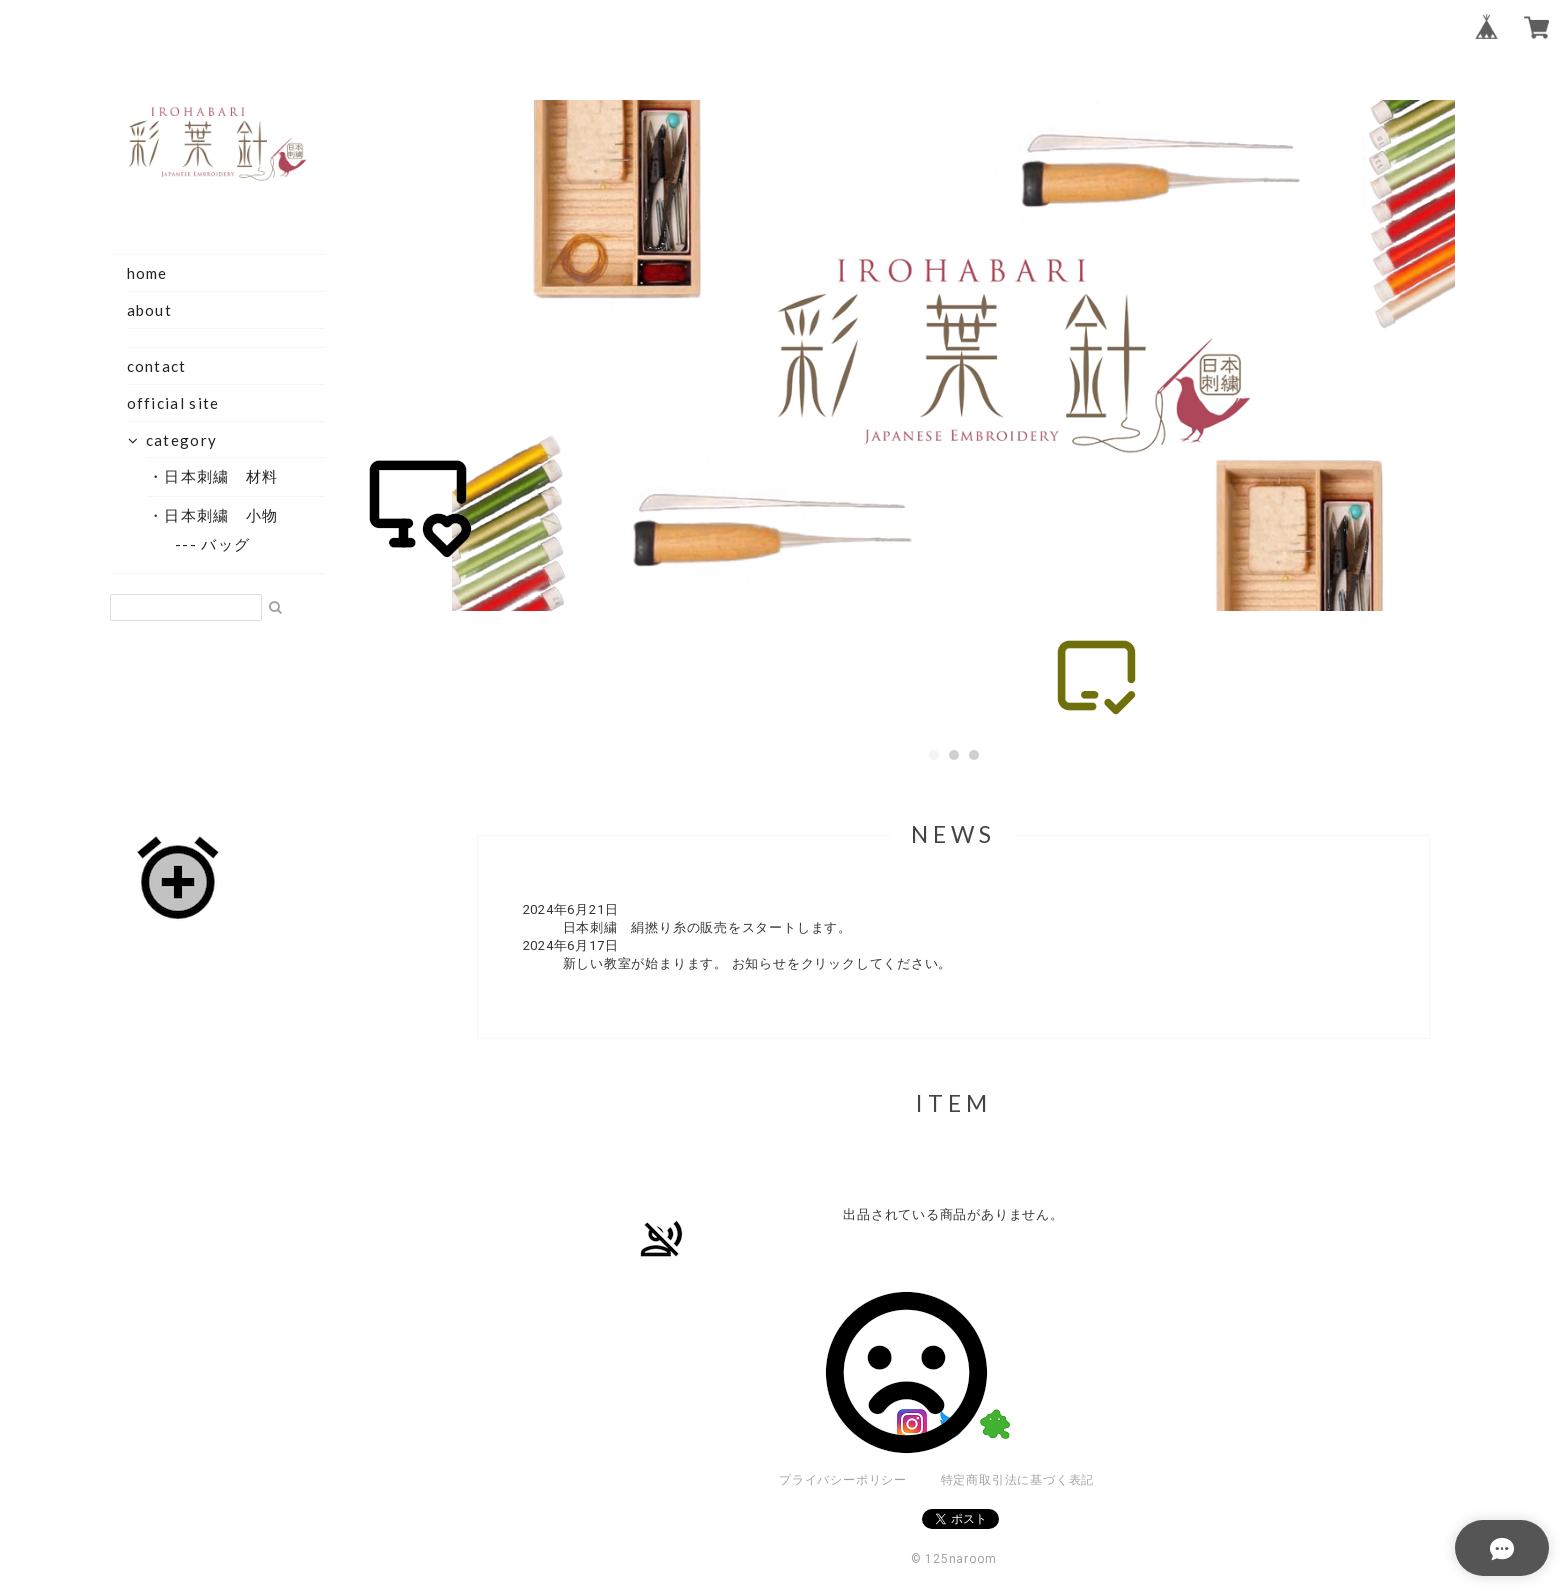 This screenshot has width=1565, height=1596. Describe the element at coordinates (661, 1239) in the screenshot. I see `mute voice narration or screen reader` at that location.